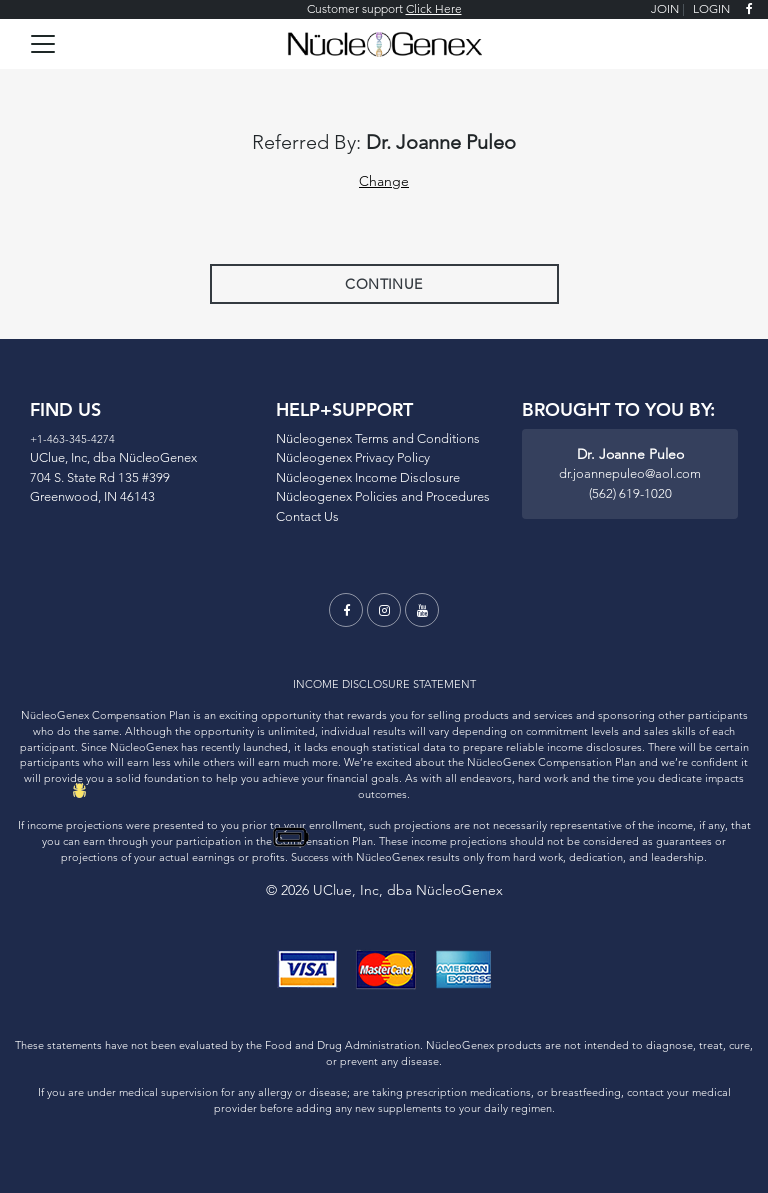  Describe the element at coordinates (291, 836) in the screenshot. I see `indicates battery is fully charged` at that location.